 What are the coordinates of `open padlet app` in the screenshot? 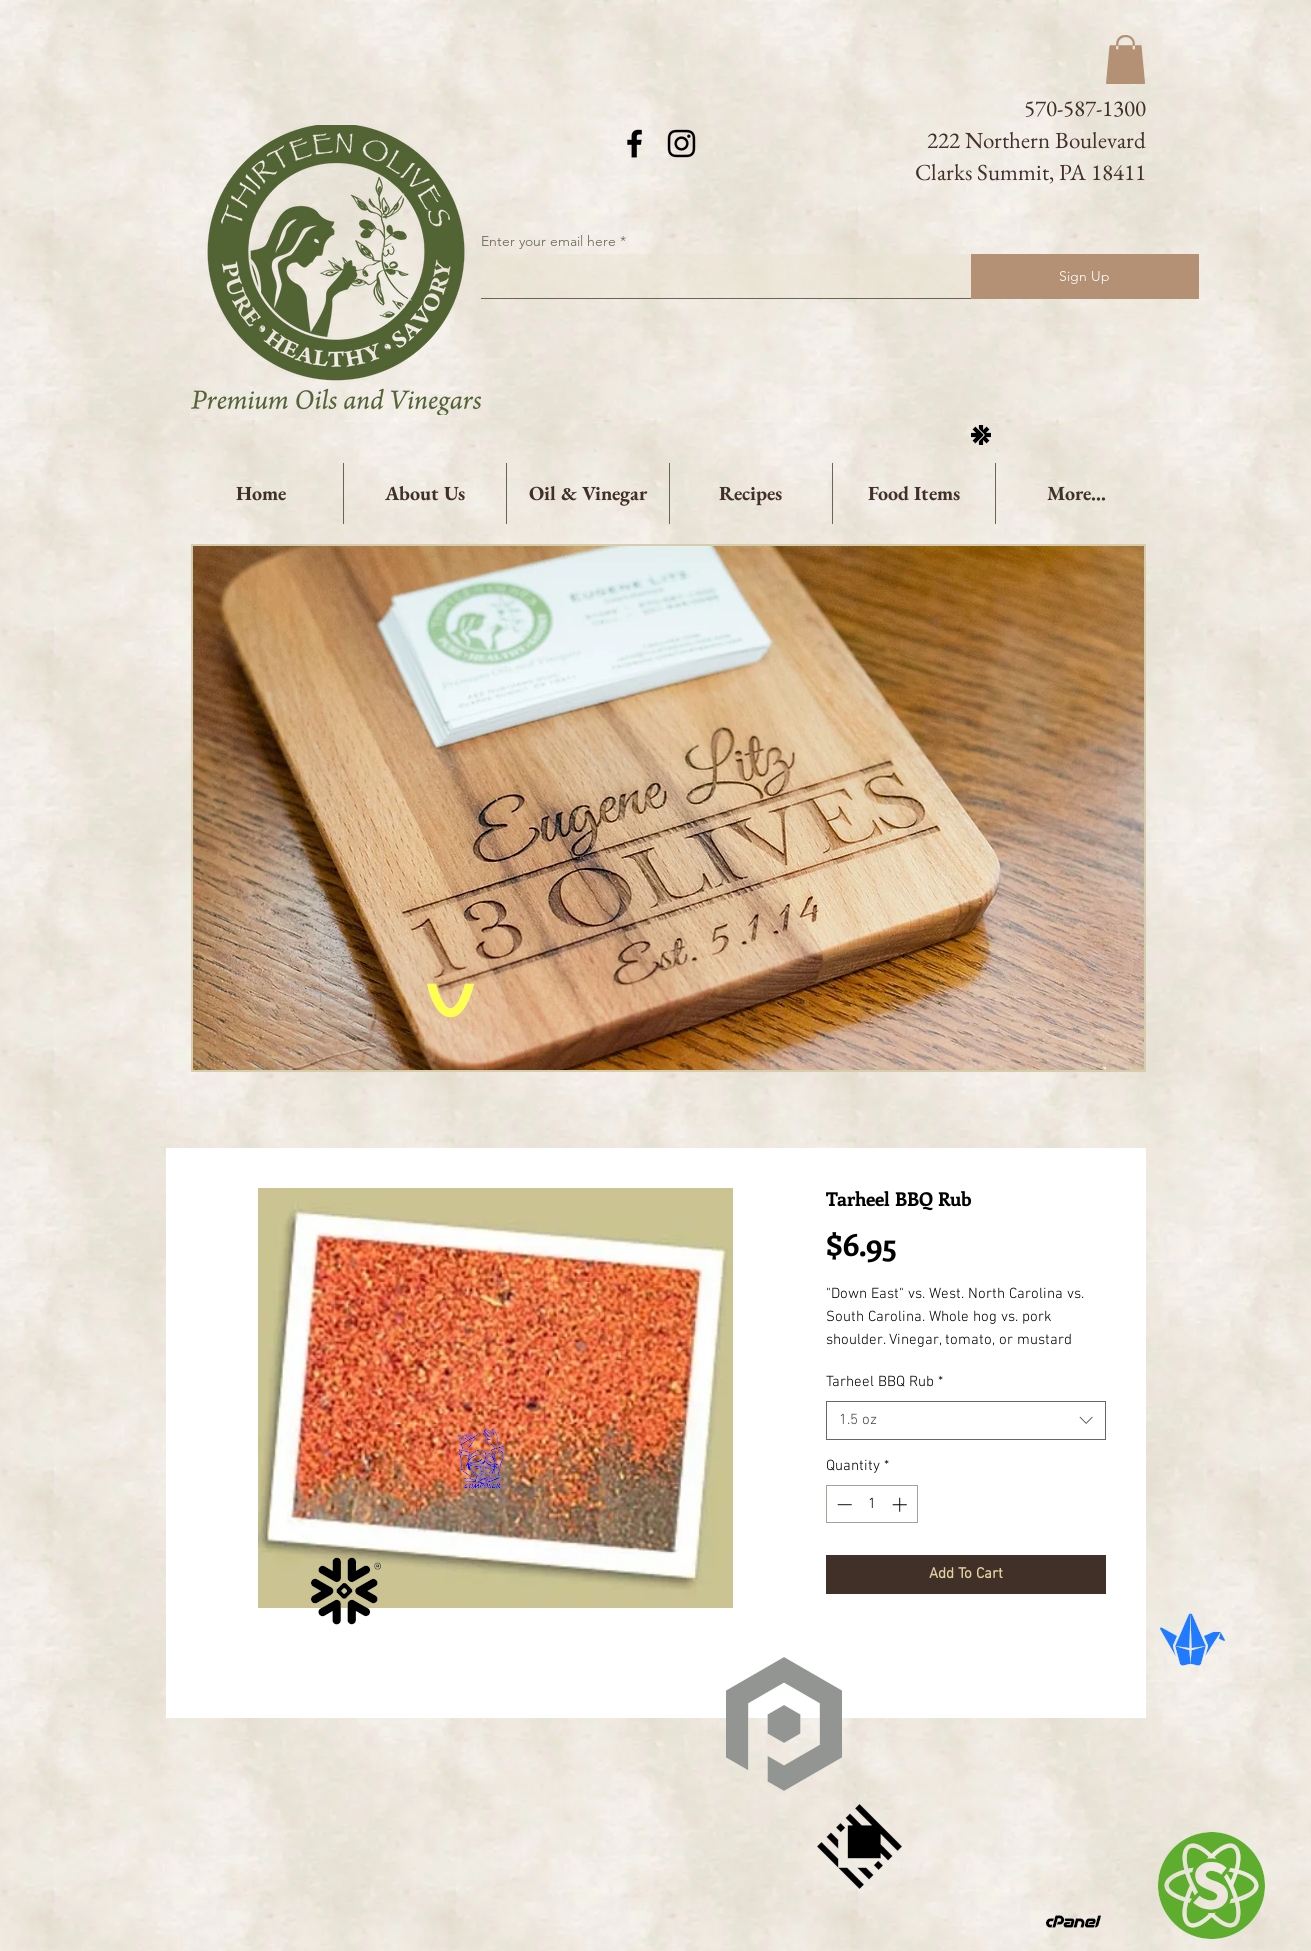 It's located at (1192, 1639).